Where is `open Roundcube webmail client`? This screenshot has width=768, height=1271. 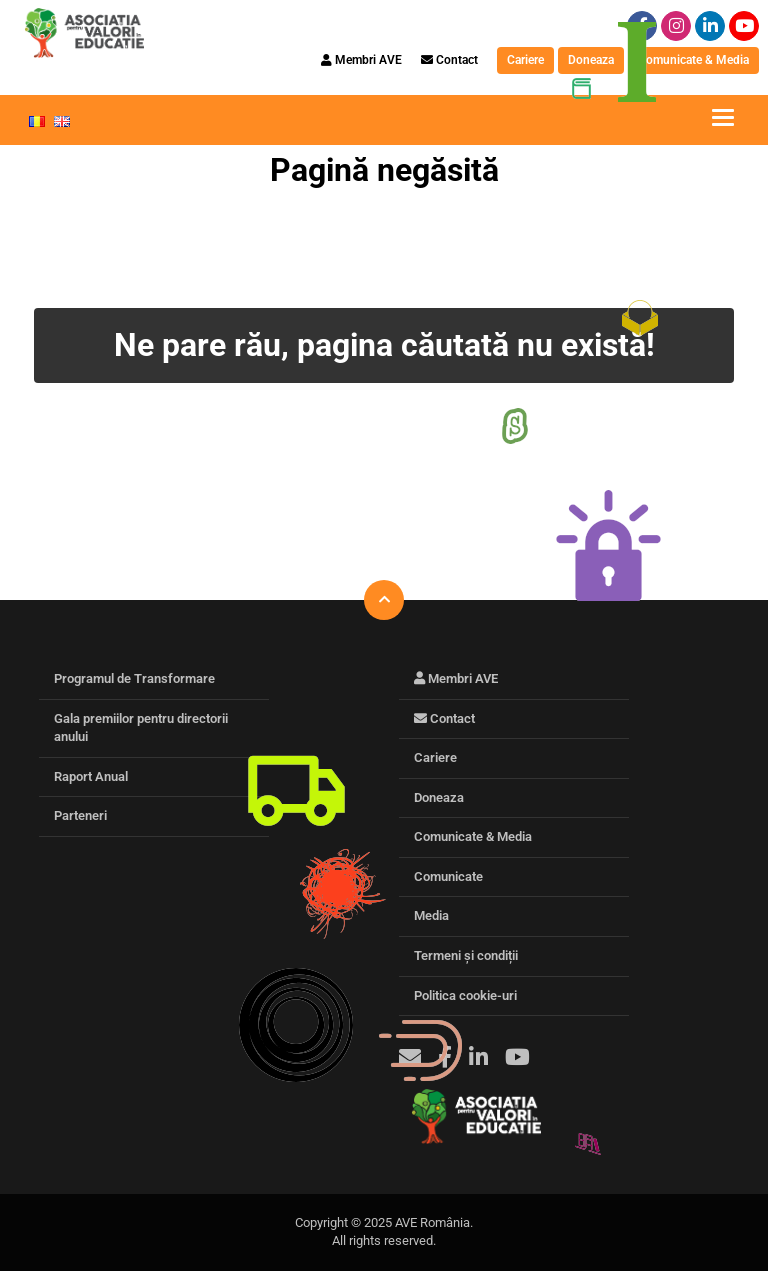 open Roundcube webmail client is located at coordinates (640, 318).